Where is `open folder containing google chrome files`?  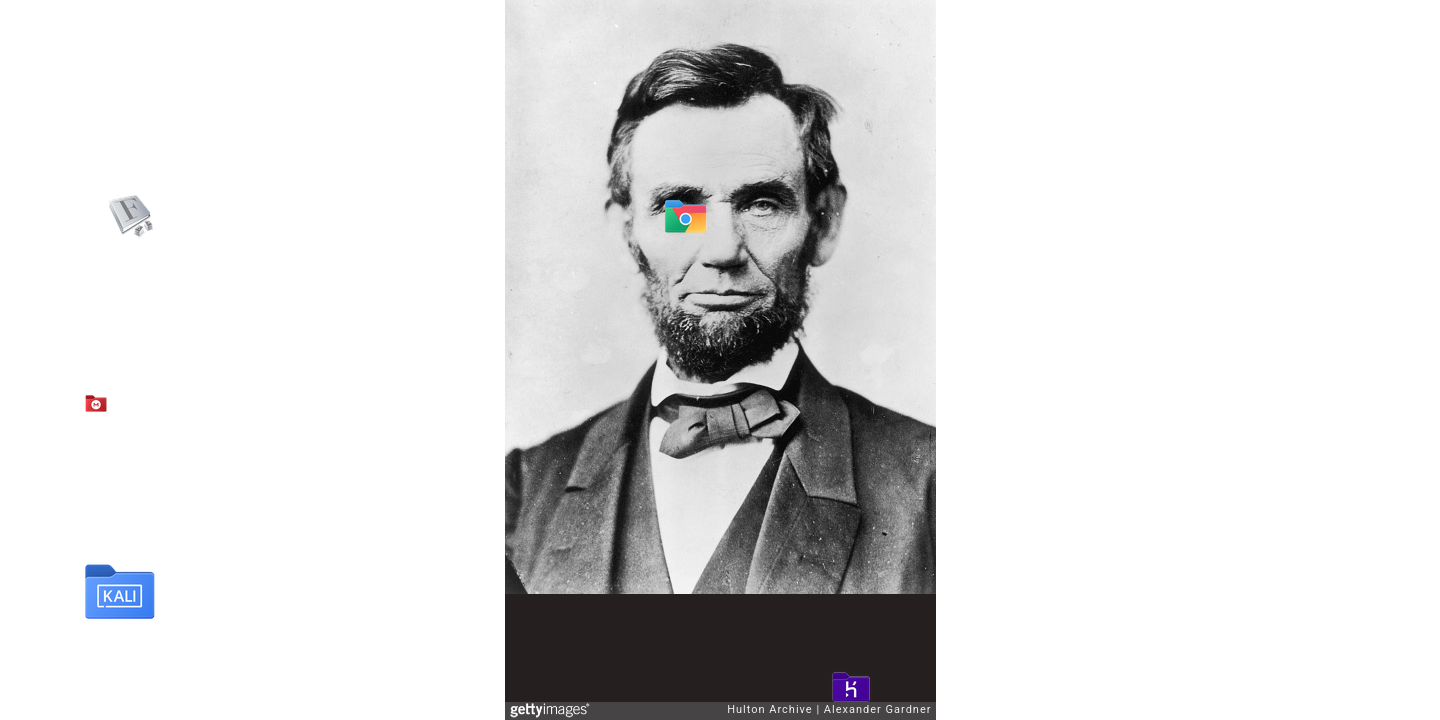 open folder containing google chrome files is located at coordinates (685, 217).